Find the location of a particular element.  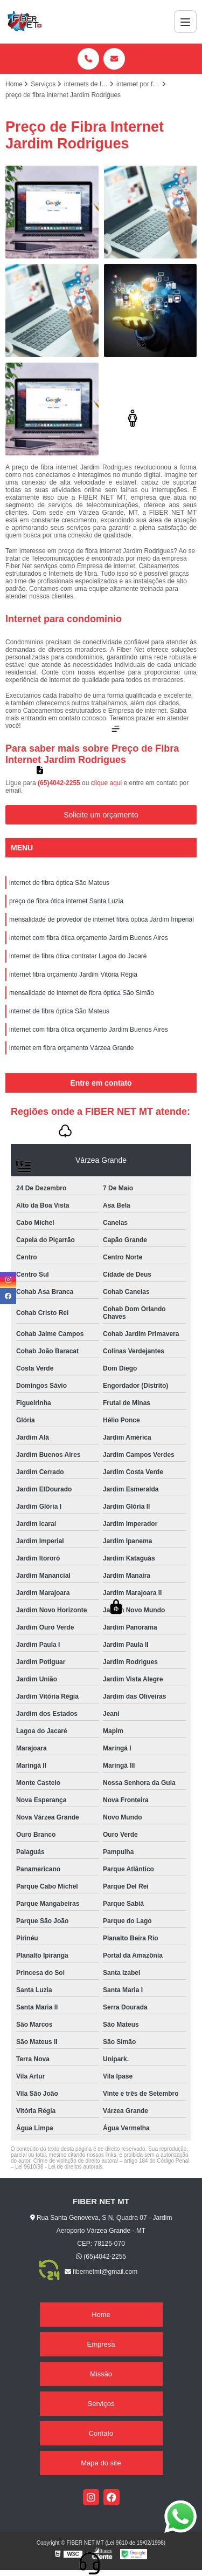

view document with percentage or discount details is located at coordinates (40, 770).